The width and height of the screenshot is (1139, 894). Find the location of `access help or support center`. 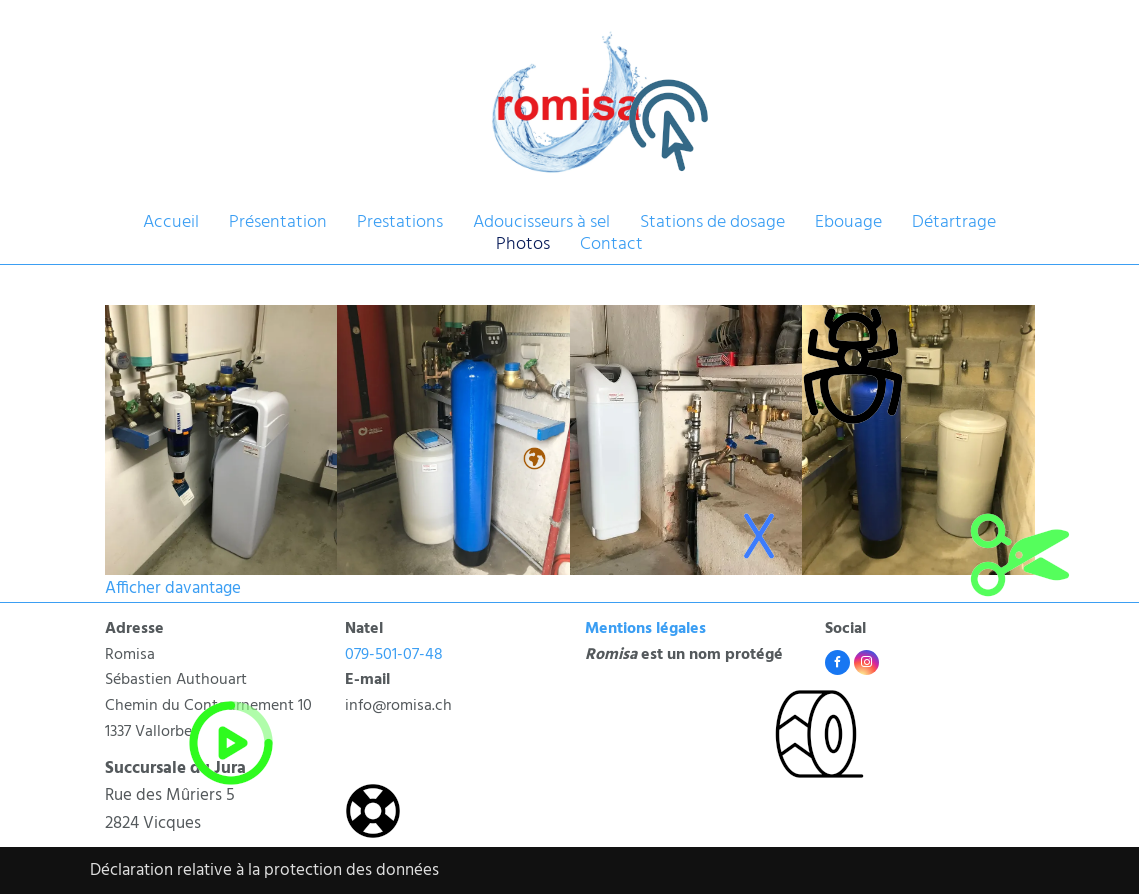

access help or support center is located at coordinates (373, 811).